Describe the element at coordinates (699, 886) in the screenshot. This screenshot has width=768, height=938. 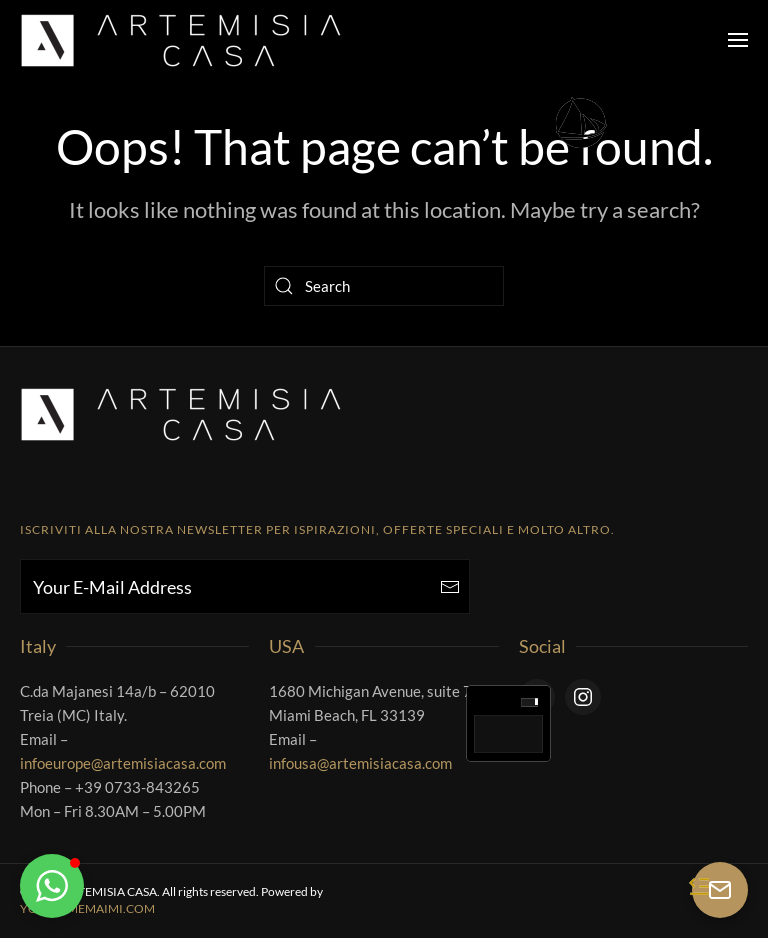
I see `collapse the sidebar menu` at that location.